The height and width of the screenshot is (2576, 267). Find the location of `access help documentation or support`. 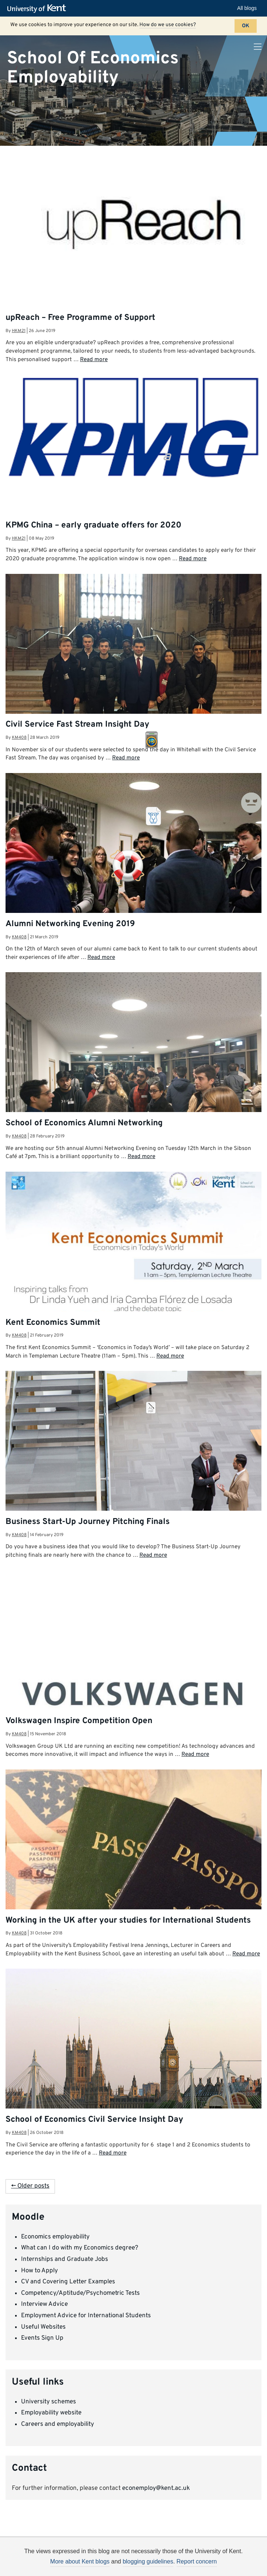

access help documentation or support is located at coordinates (128, 866).